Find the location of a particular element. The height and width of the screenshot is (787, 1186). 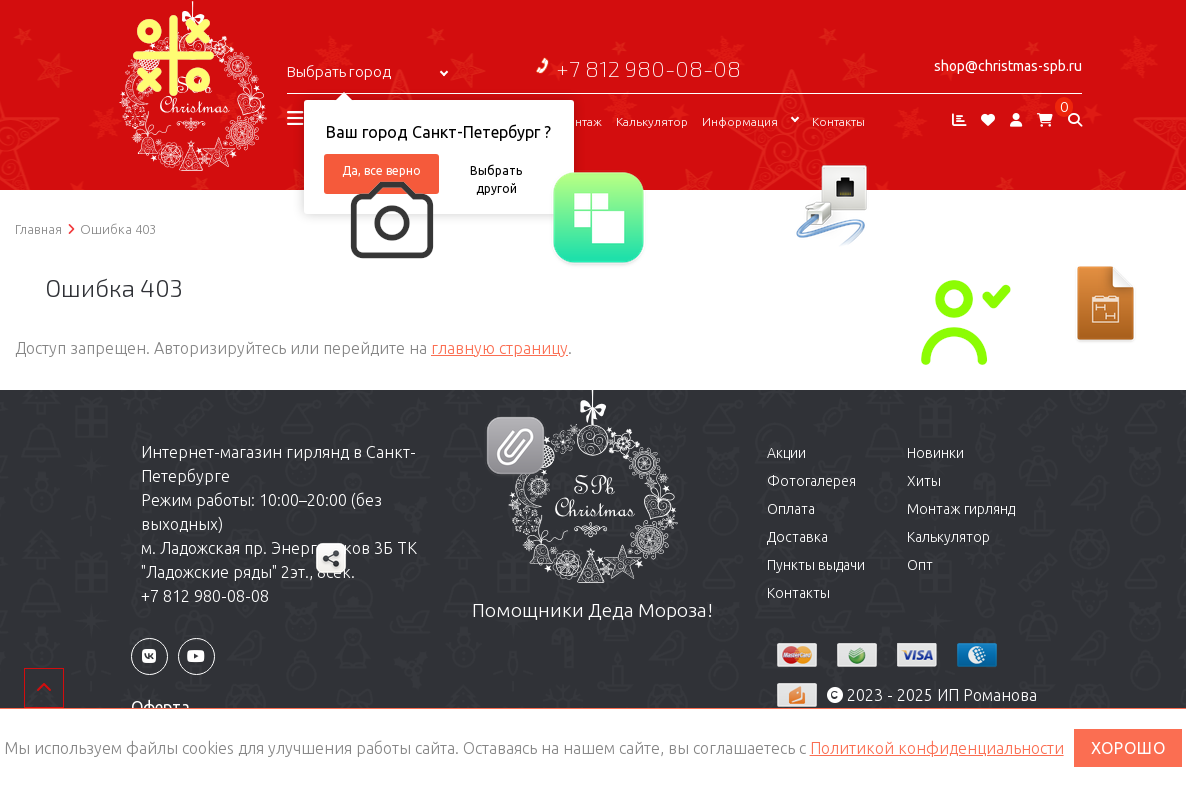

indicates wired network connection is disconnected is located at coordinates (834, 206).